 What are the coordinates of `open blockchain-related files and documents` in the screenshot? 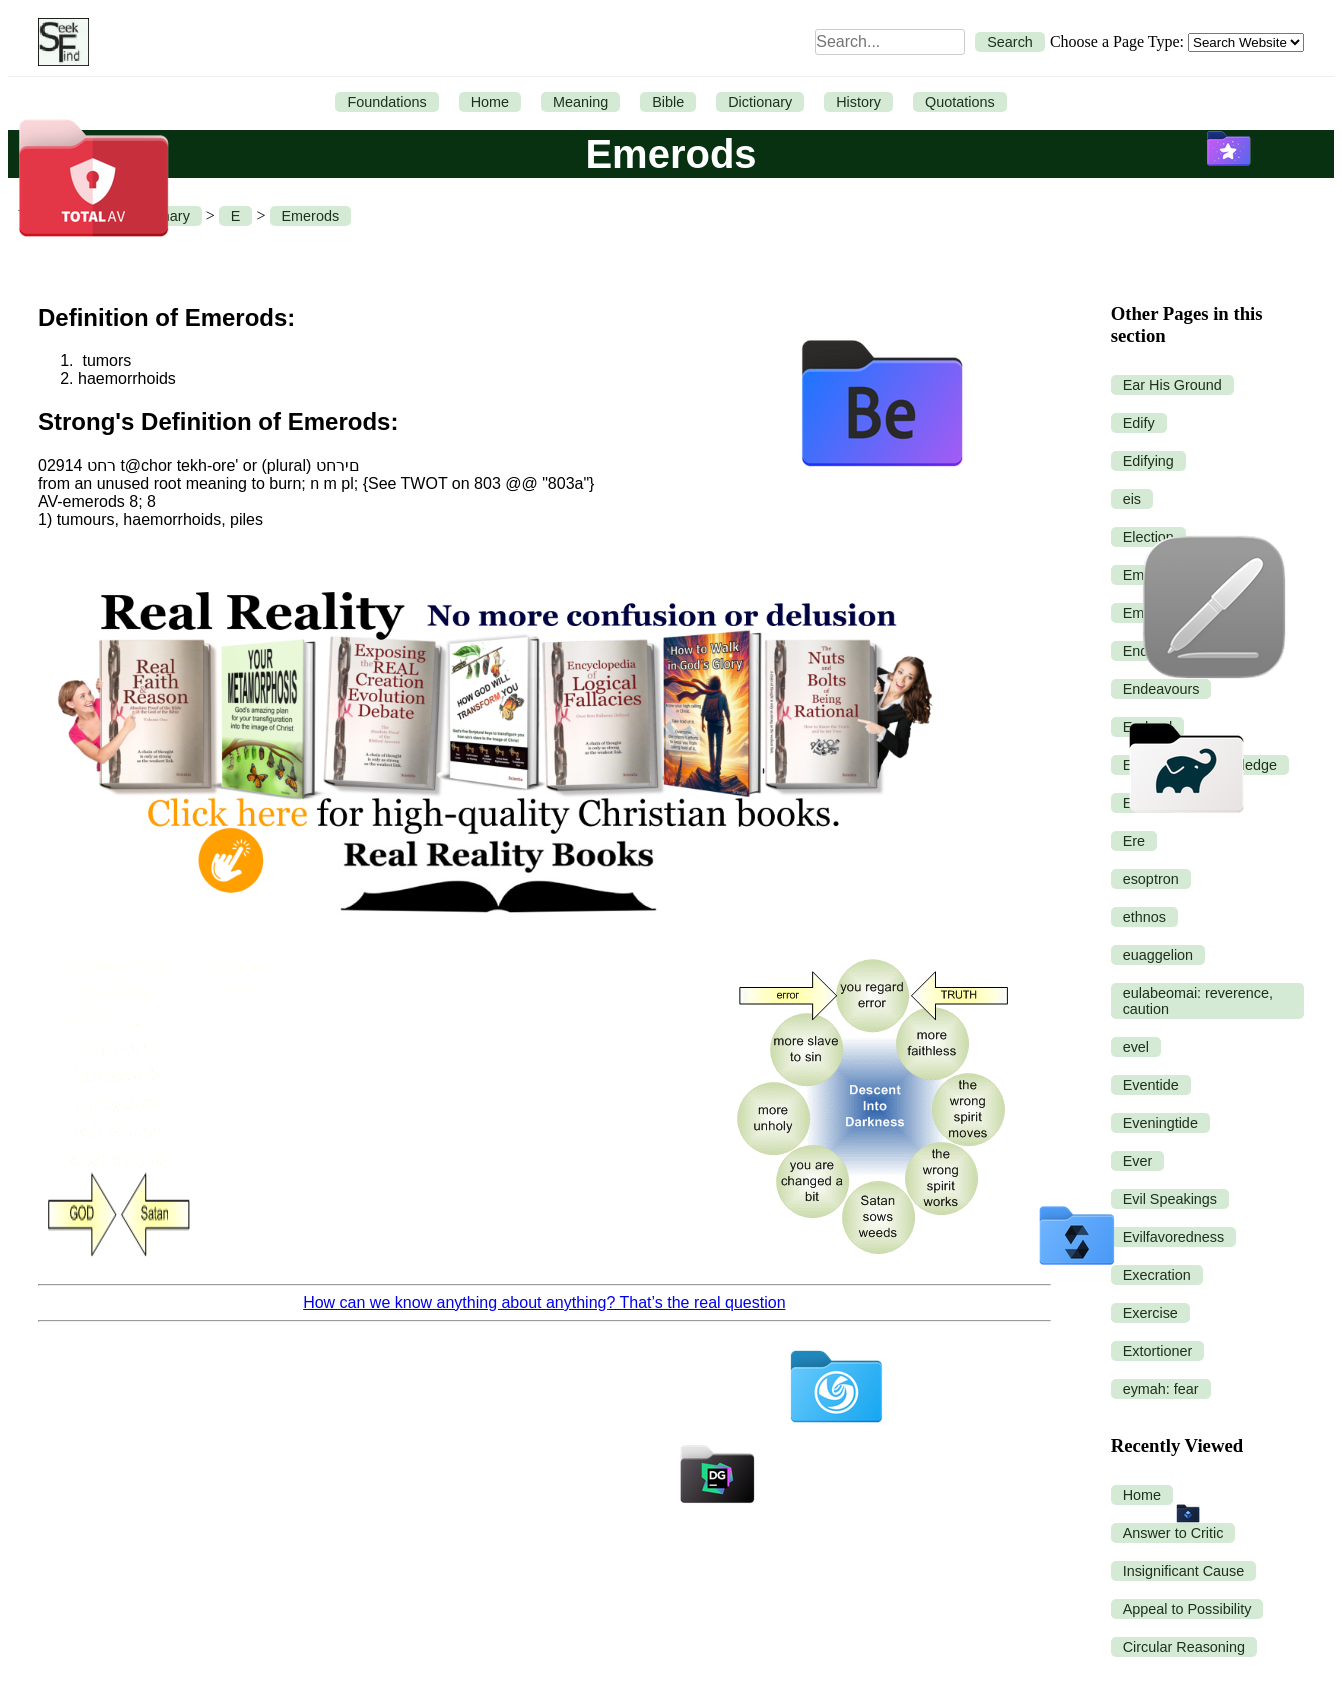 It's located at (1188, 1514).